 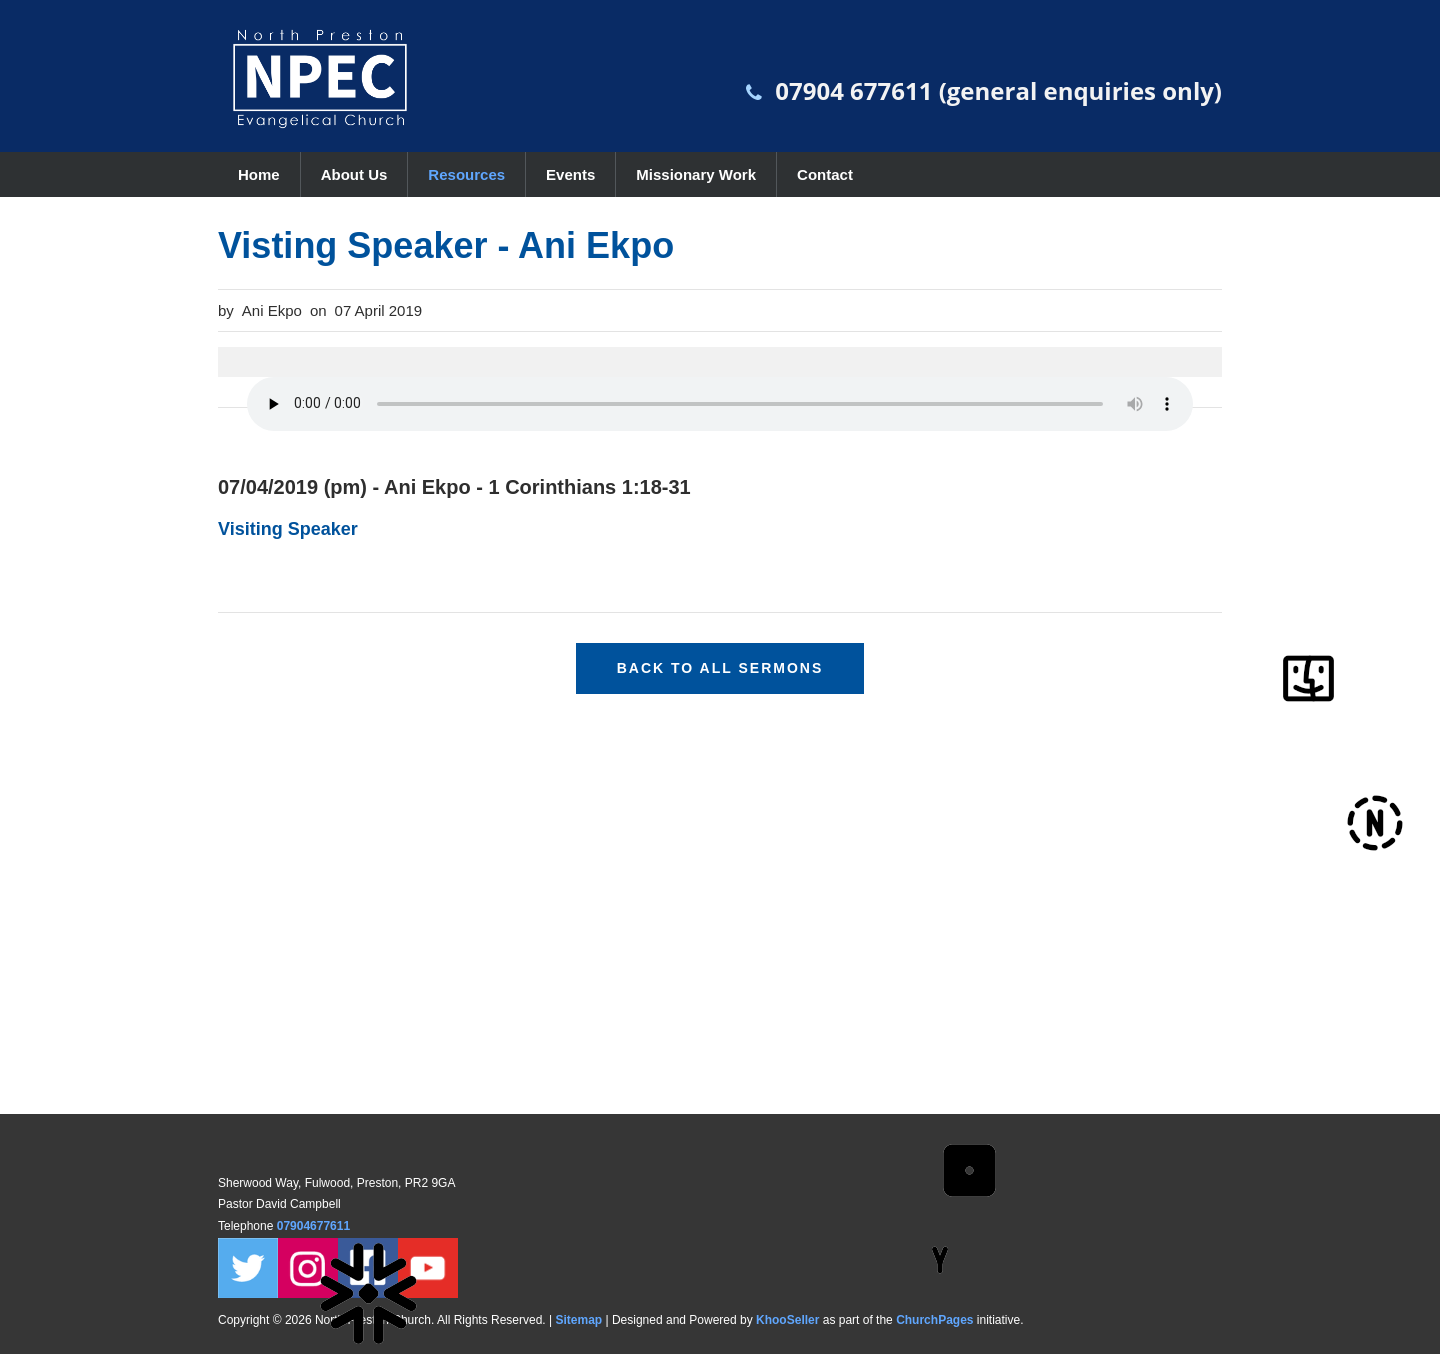 I want to click on open finder app on mac, so click(x=1308, y=678).